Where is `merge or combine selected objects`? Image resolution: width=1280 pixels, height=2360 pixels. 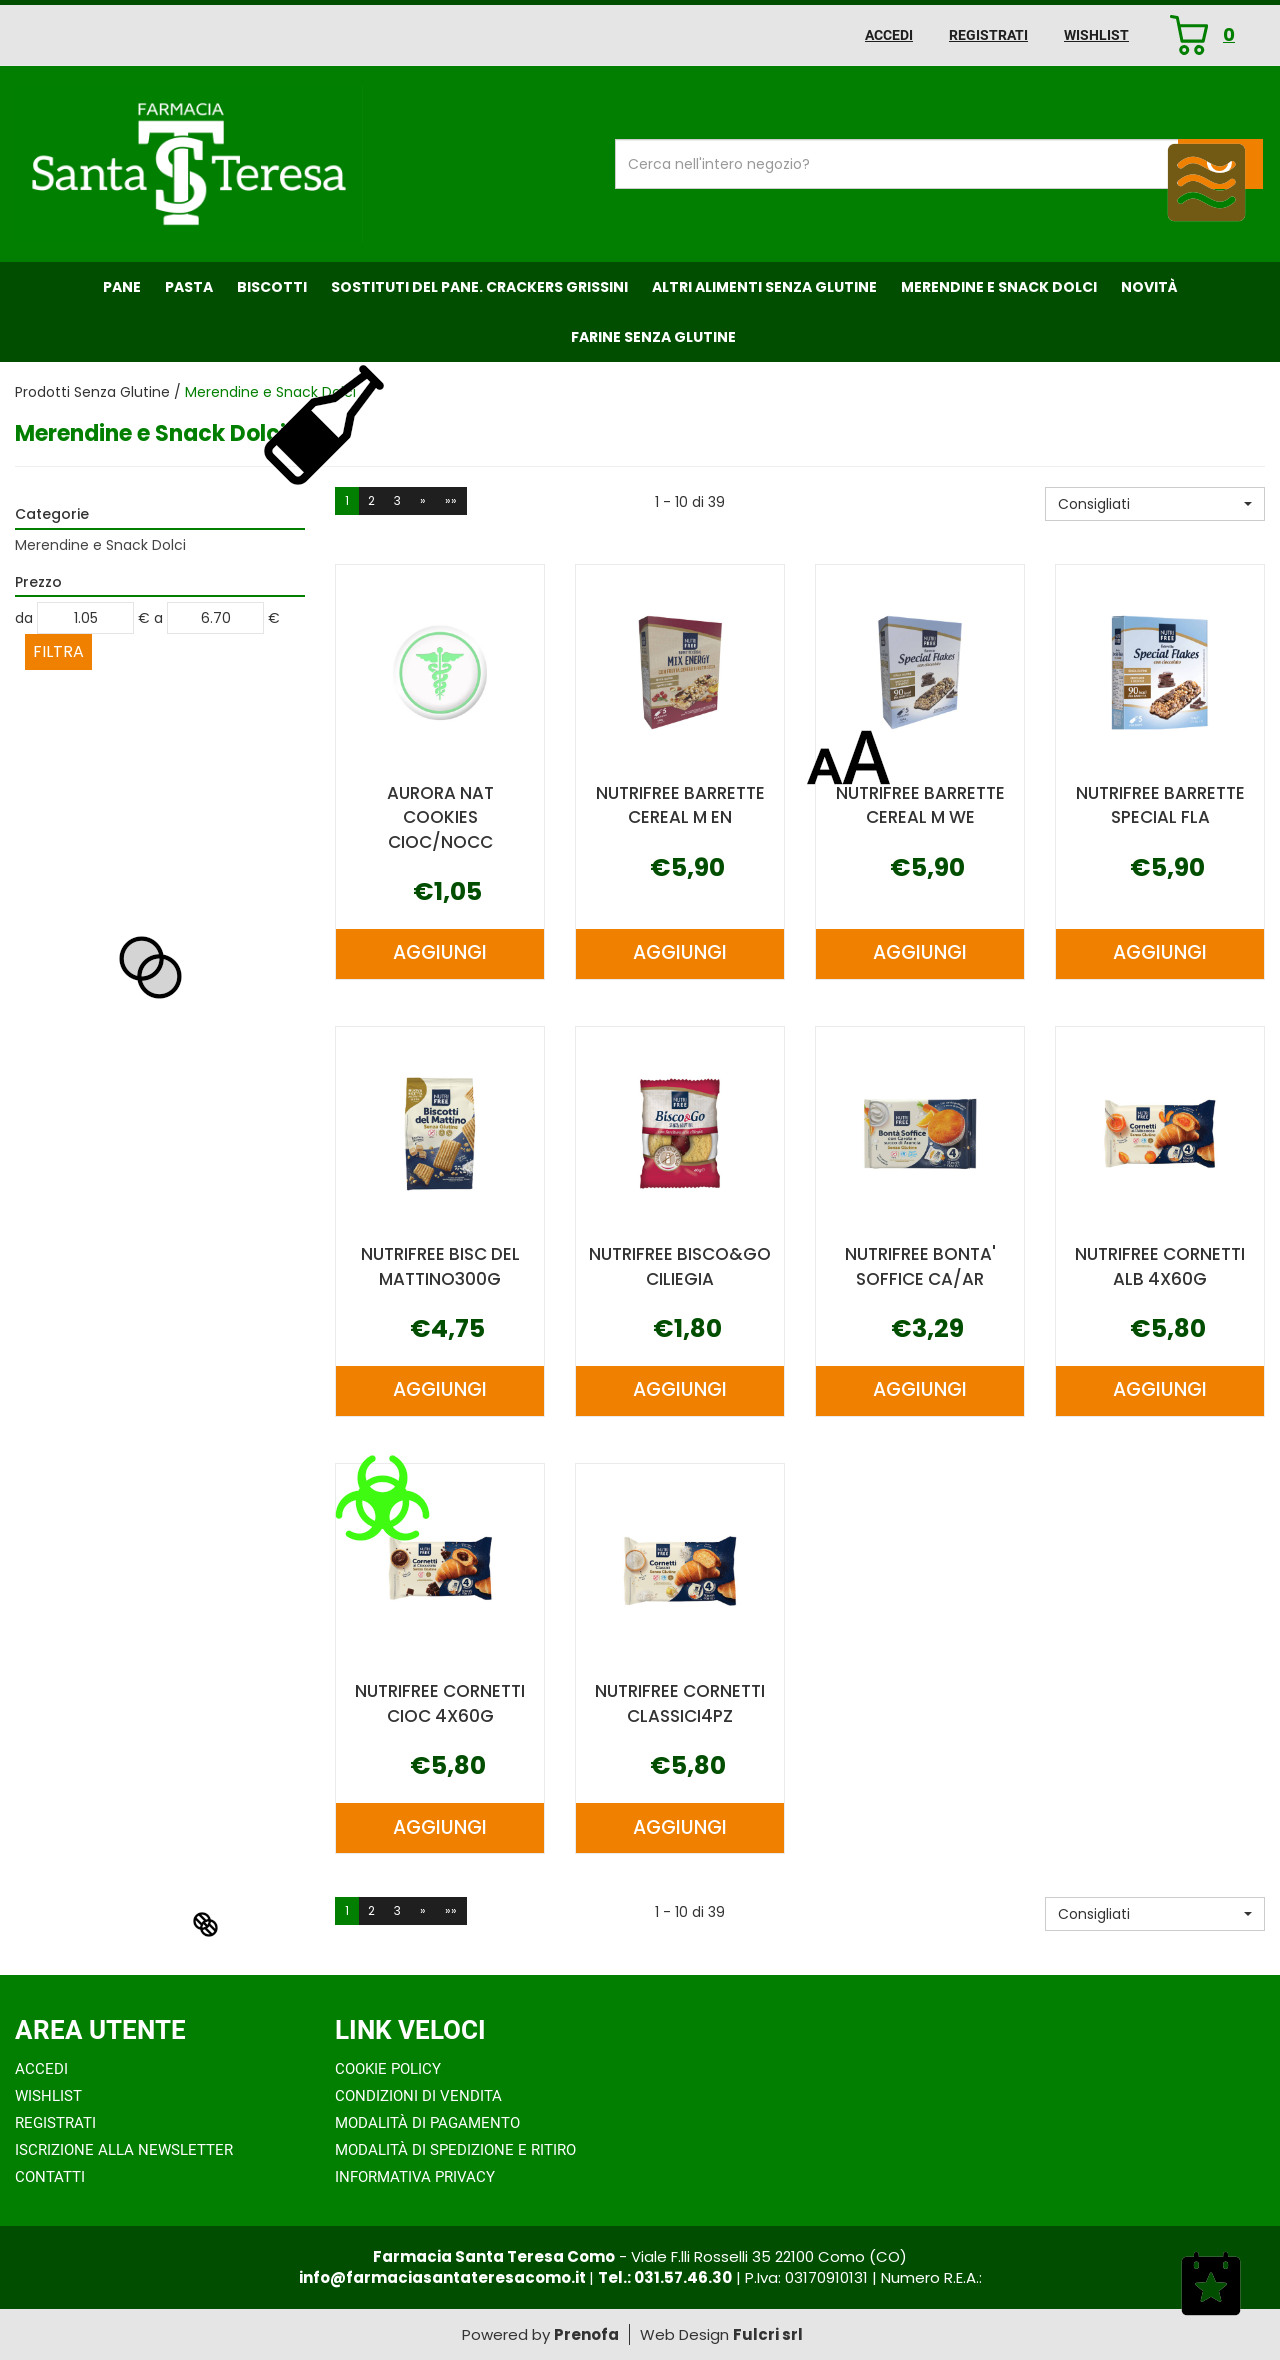
merge or combine selected objects is located at coordinates (205, 1924).